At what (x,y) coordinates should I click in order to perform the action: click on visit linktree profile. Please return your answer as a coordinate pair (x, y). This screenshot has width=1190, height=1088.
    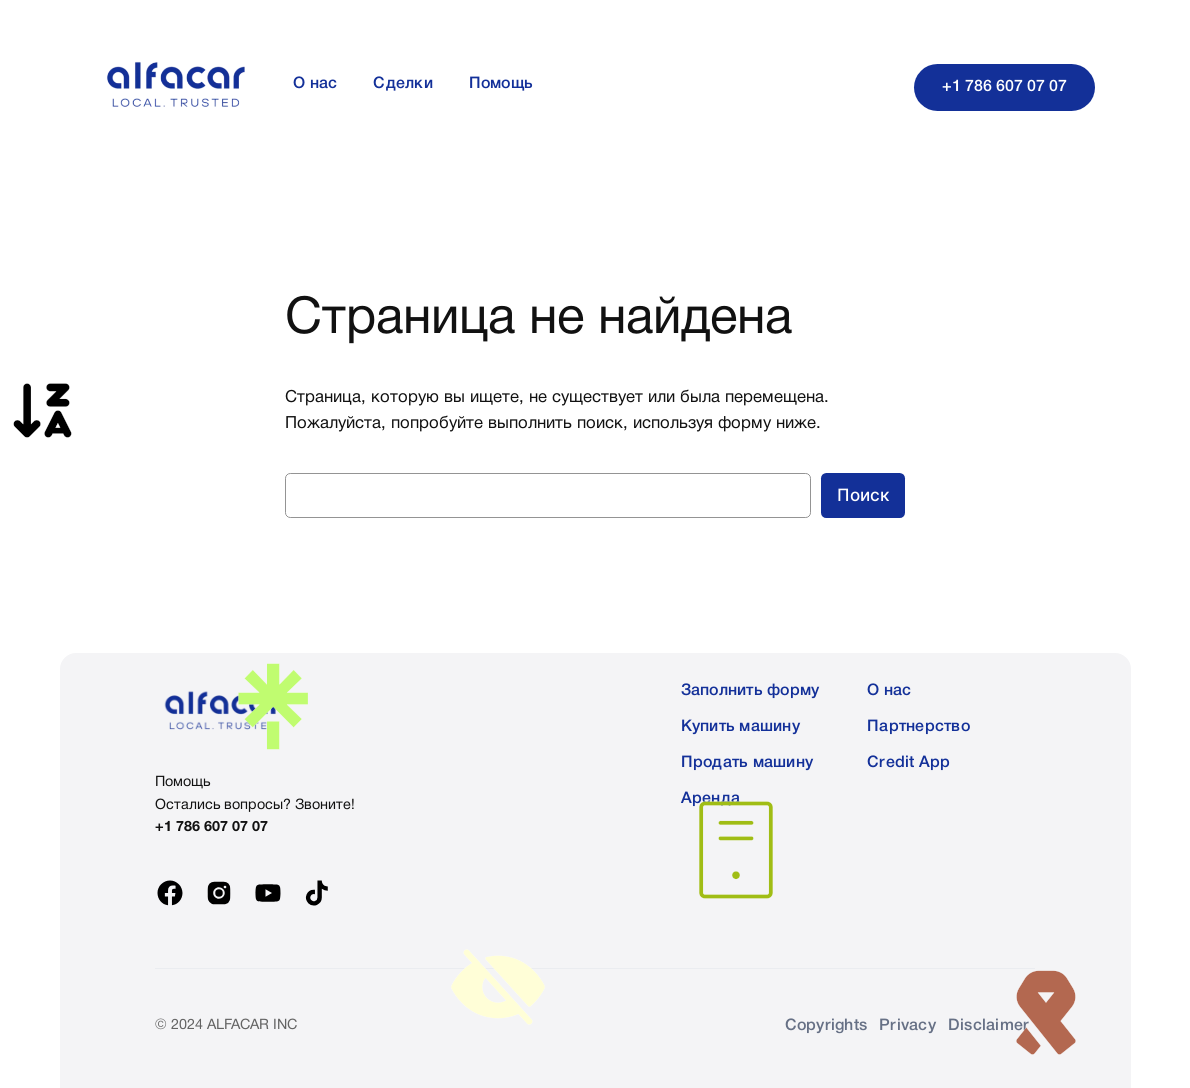
    Looking at the image, I should click on (270, 706).